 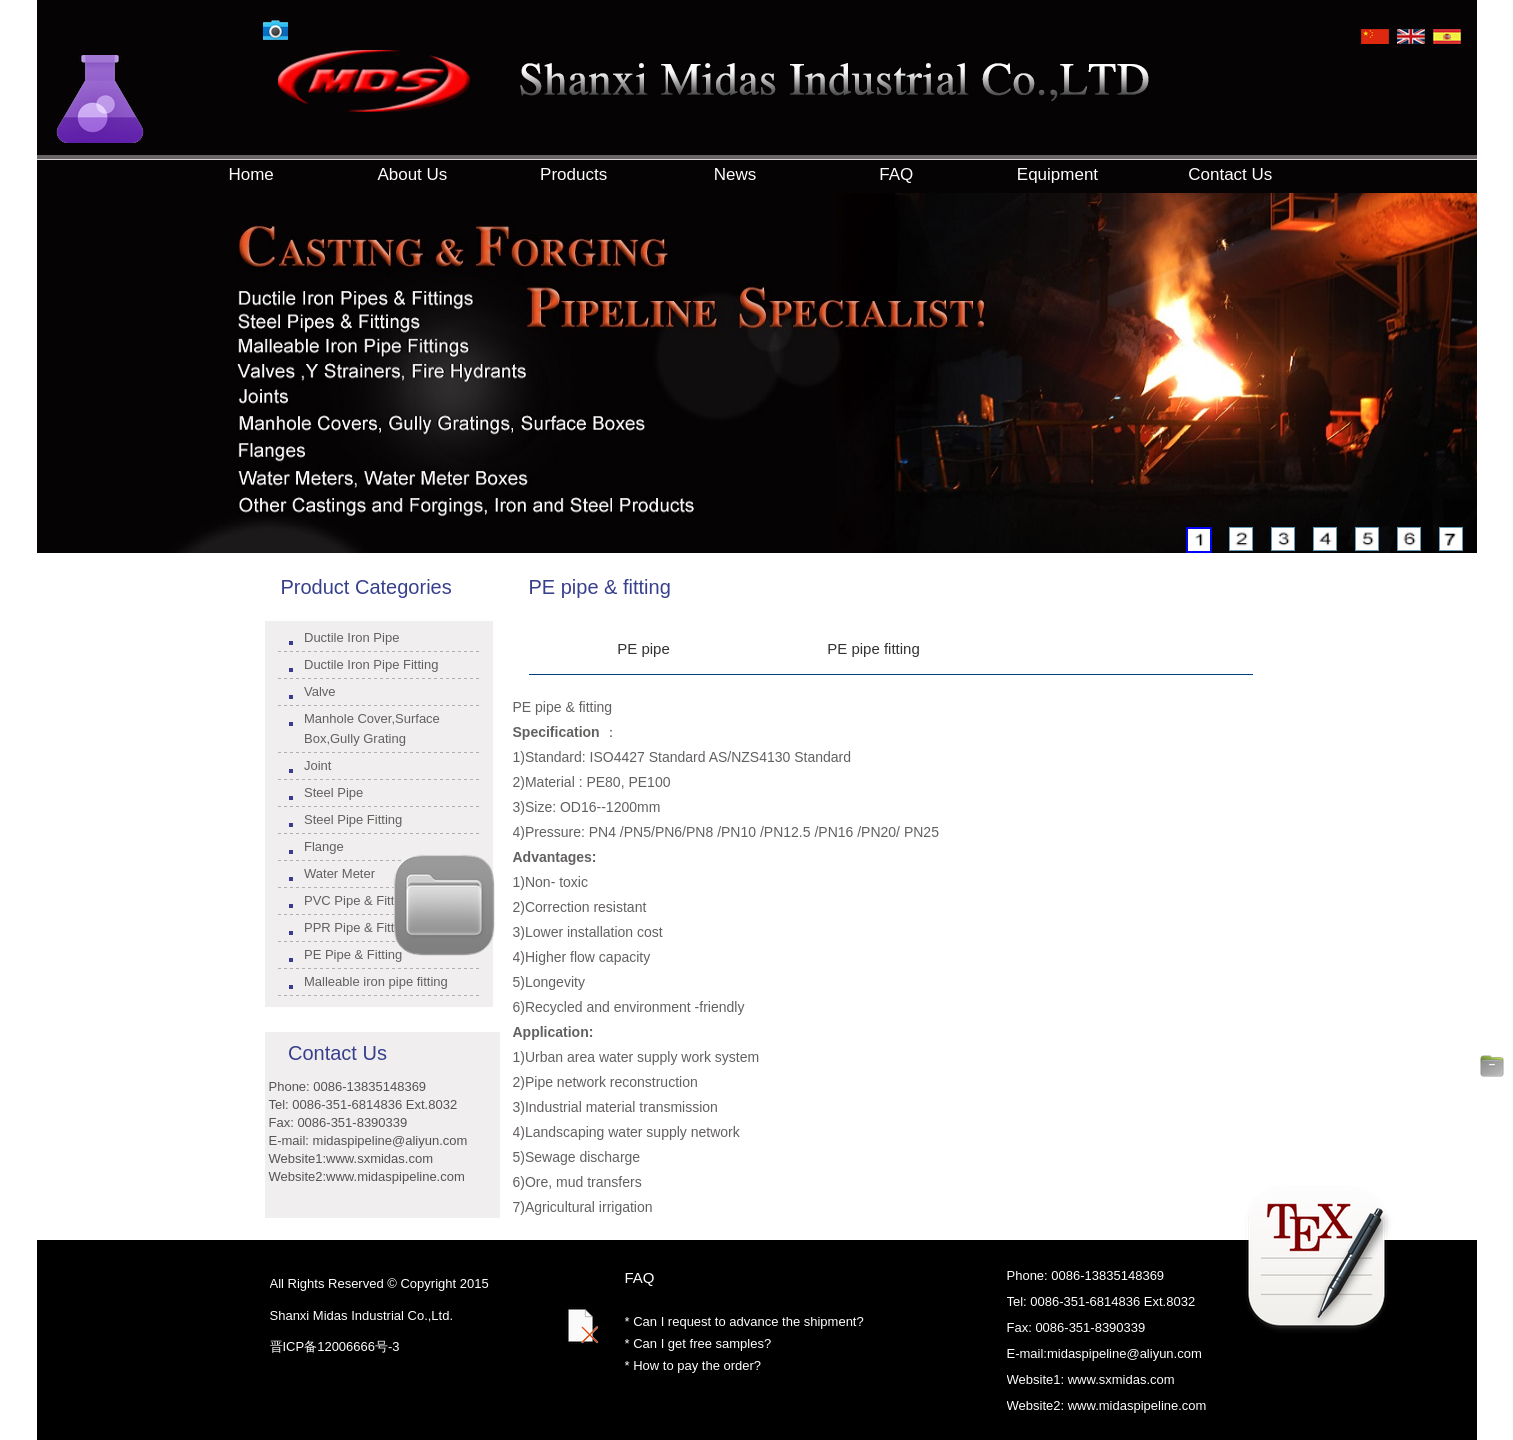 What do you see at coordinates (444, 905) in the screenshot?
I see `open the files app to browse documents` at bounding box center [444, 905].